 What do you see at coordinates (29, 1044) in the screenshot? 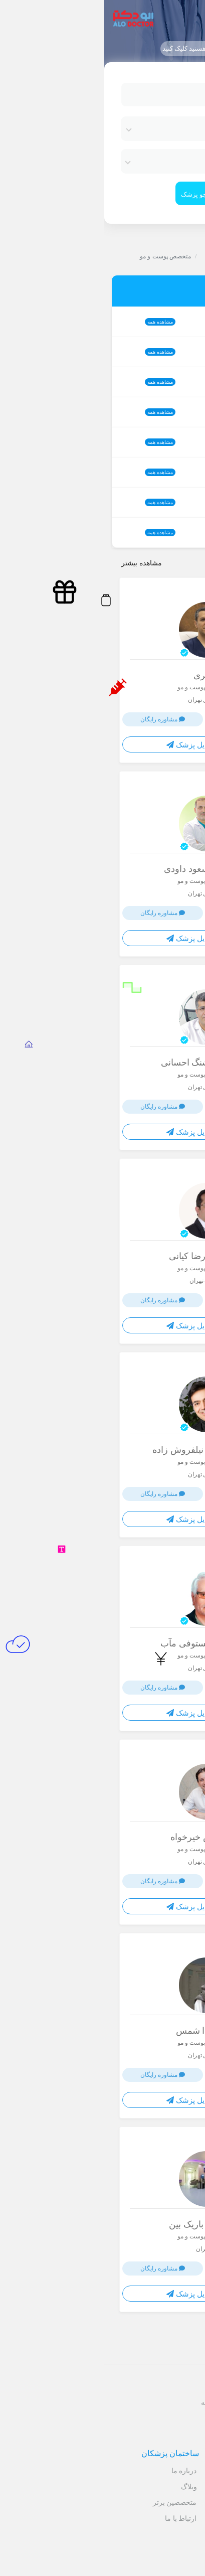
I see `navigate to home screen` at bounding box center [29, 1044].